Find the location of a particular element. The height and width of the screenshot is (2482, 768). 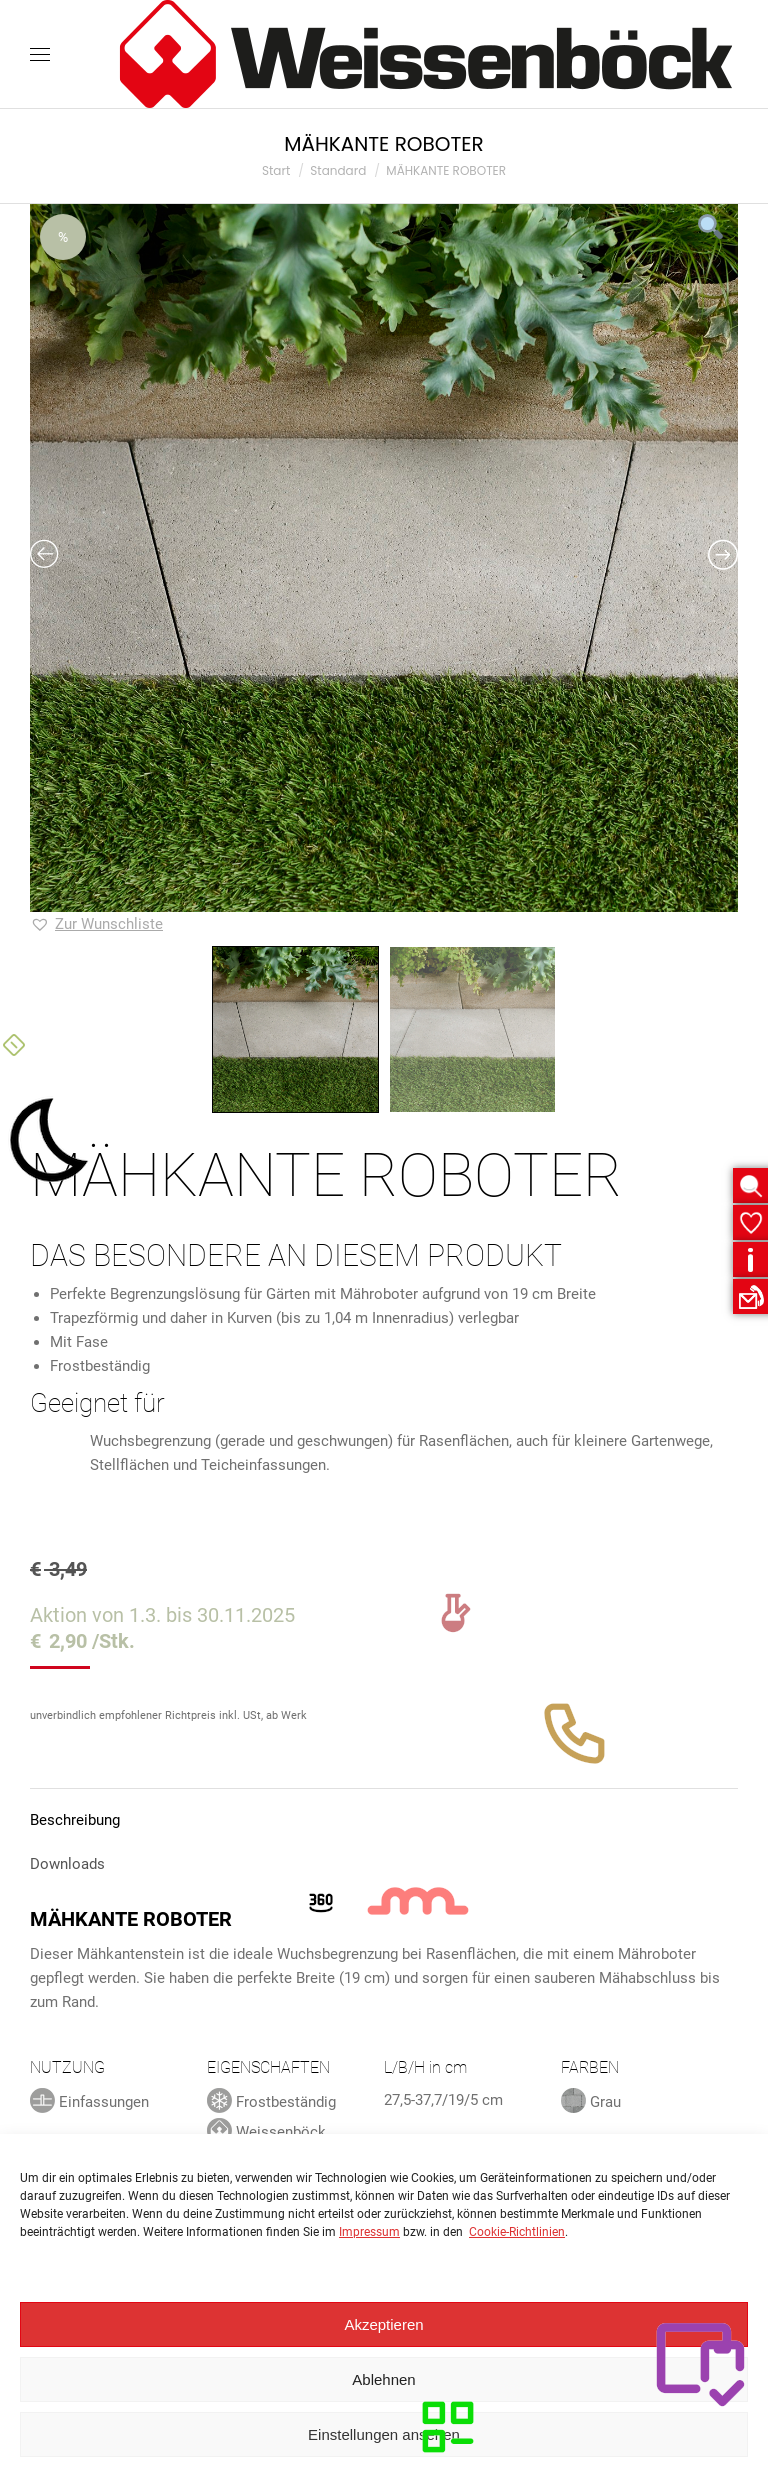

view 360-degree panoramic content is located at coordinates (321, 1903).